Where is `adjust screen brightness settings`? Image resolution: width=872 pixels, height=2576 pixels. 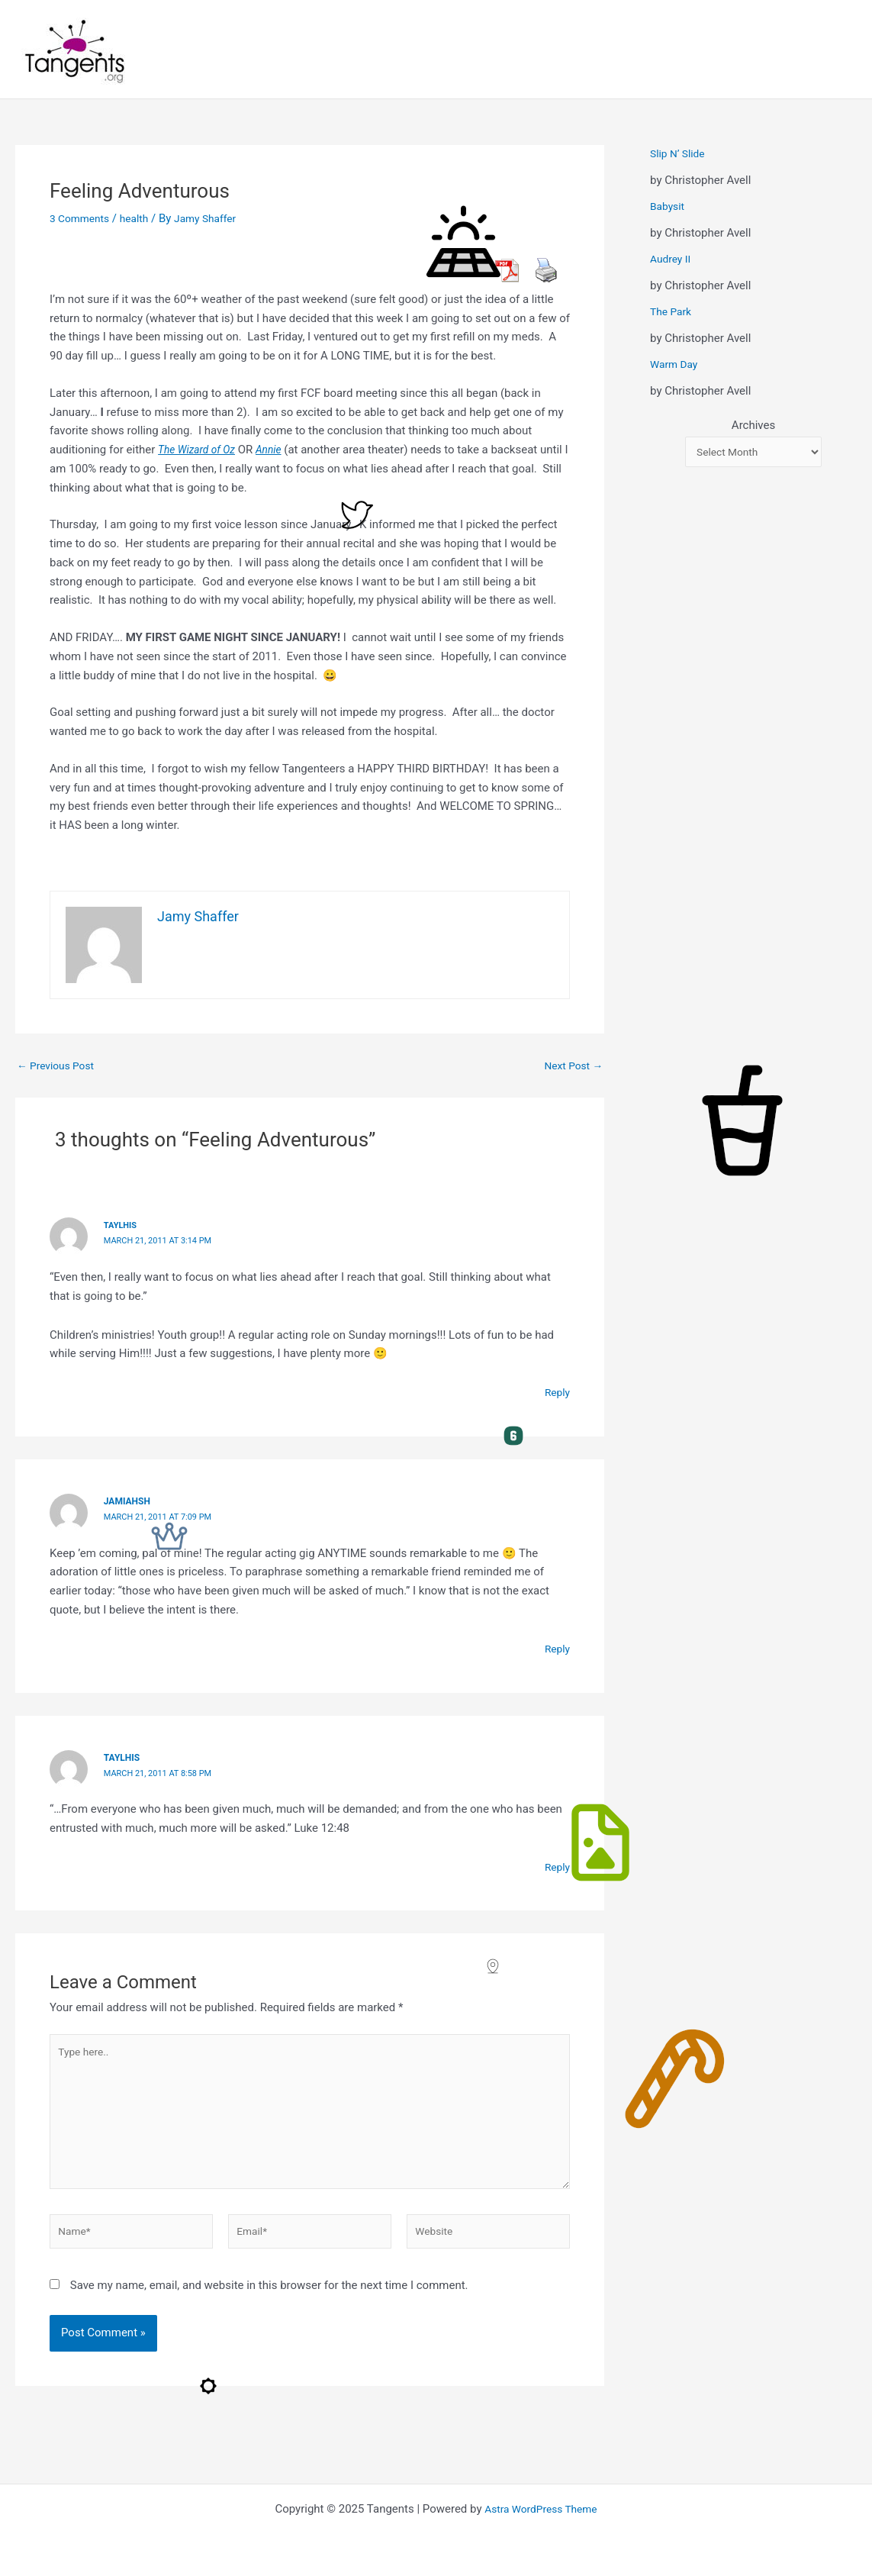 adjust screen brightness settings is located at coordinates (208, 2386).